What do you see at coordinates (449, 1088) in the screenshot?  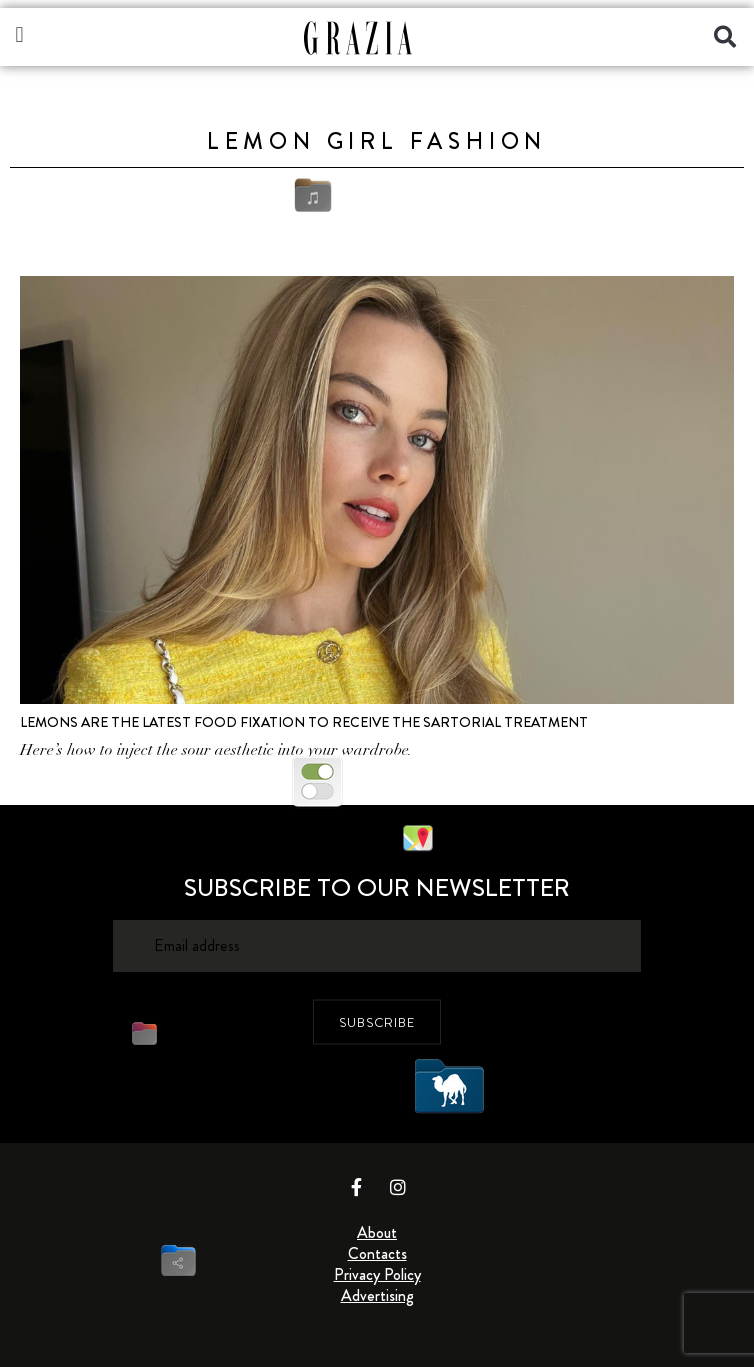 I see `folder containing perl scripts or projects` at bounding box center [449, 1088].